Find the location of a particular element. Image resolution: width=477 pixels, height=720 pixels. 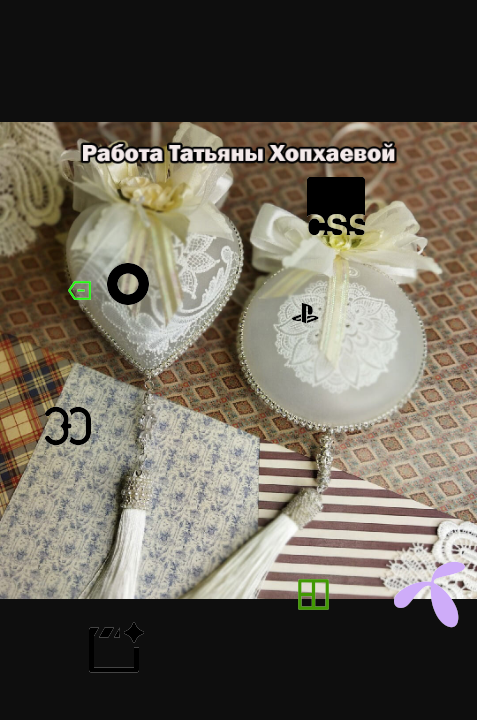

telenor telecommunications company logo is located at coordinates (429, 594).